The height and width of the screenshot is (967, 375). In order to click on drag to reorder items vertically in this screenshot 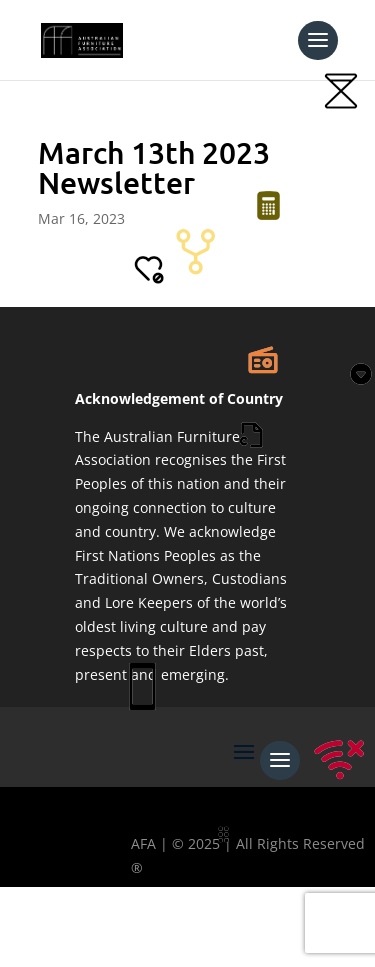, I will do `click(223, 834)`.